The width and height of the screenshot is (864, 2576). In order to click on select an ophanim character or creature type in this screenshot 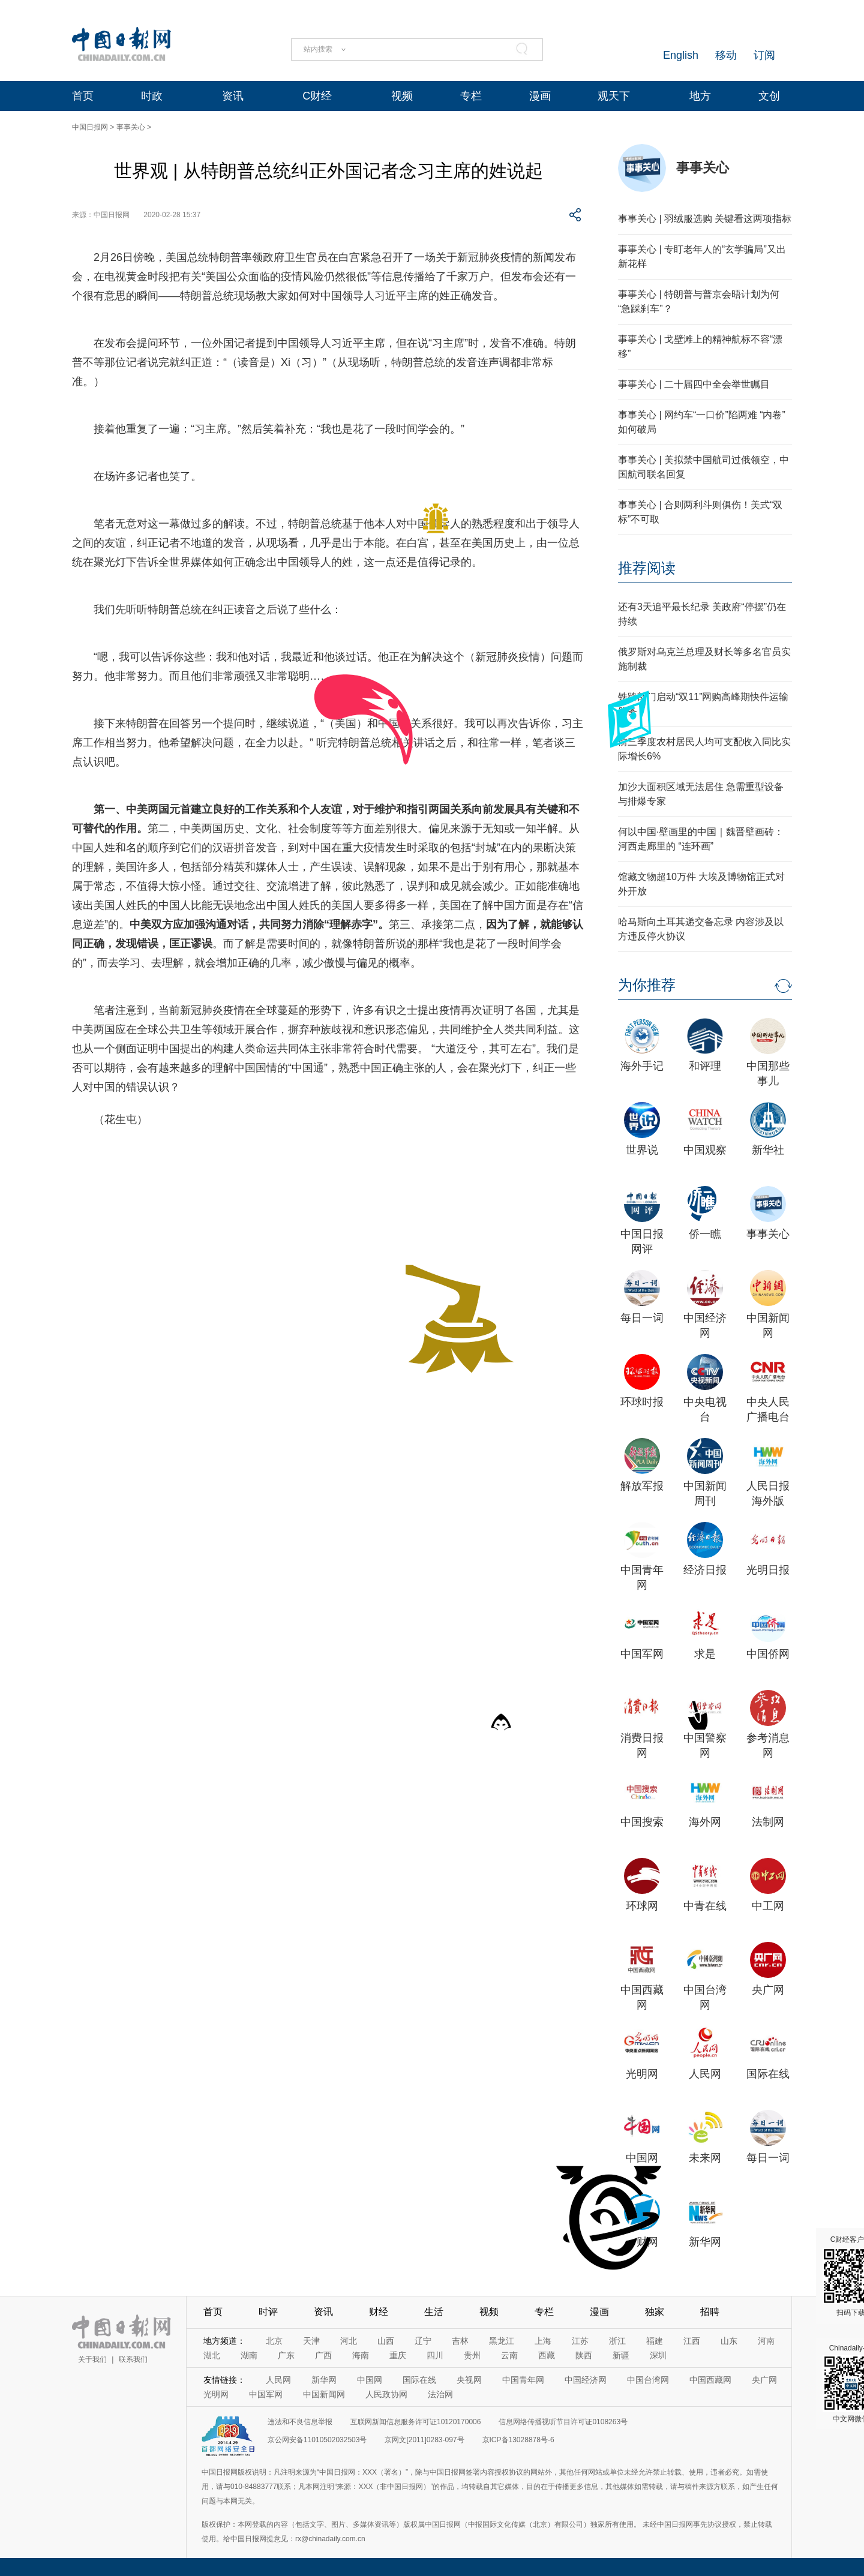, I will do `click(610, 2217)`.